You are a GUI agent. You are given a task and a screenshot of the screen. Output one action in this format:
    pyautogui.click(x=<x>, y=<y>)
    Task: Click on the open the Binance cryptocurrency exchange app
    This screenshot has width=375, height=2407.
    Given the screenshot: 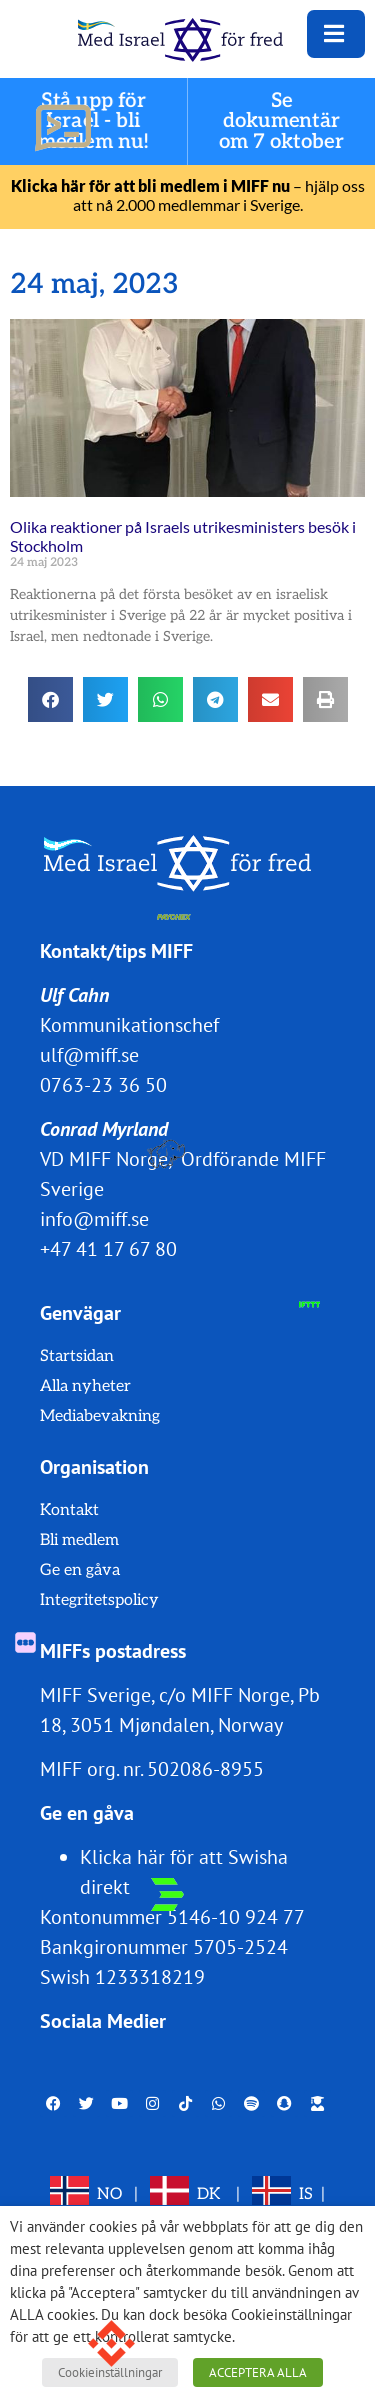 What is the action you would take?
    pyautogui.click(x=111, y=2343)
    